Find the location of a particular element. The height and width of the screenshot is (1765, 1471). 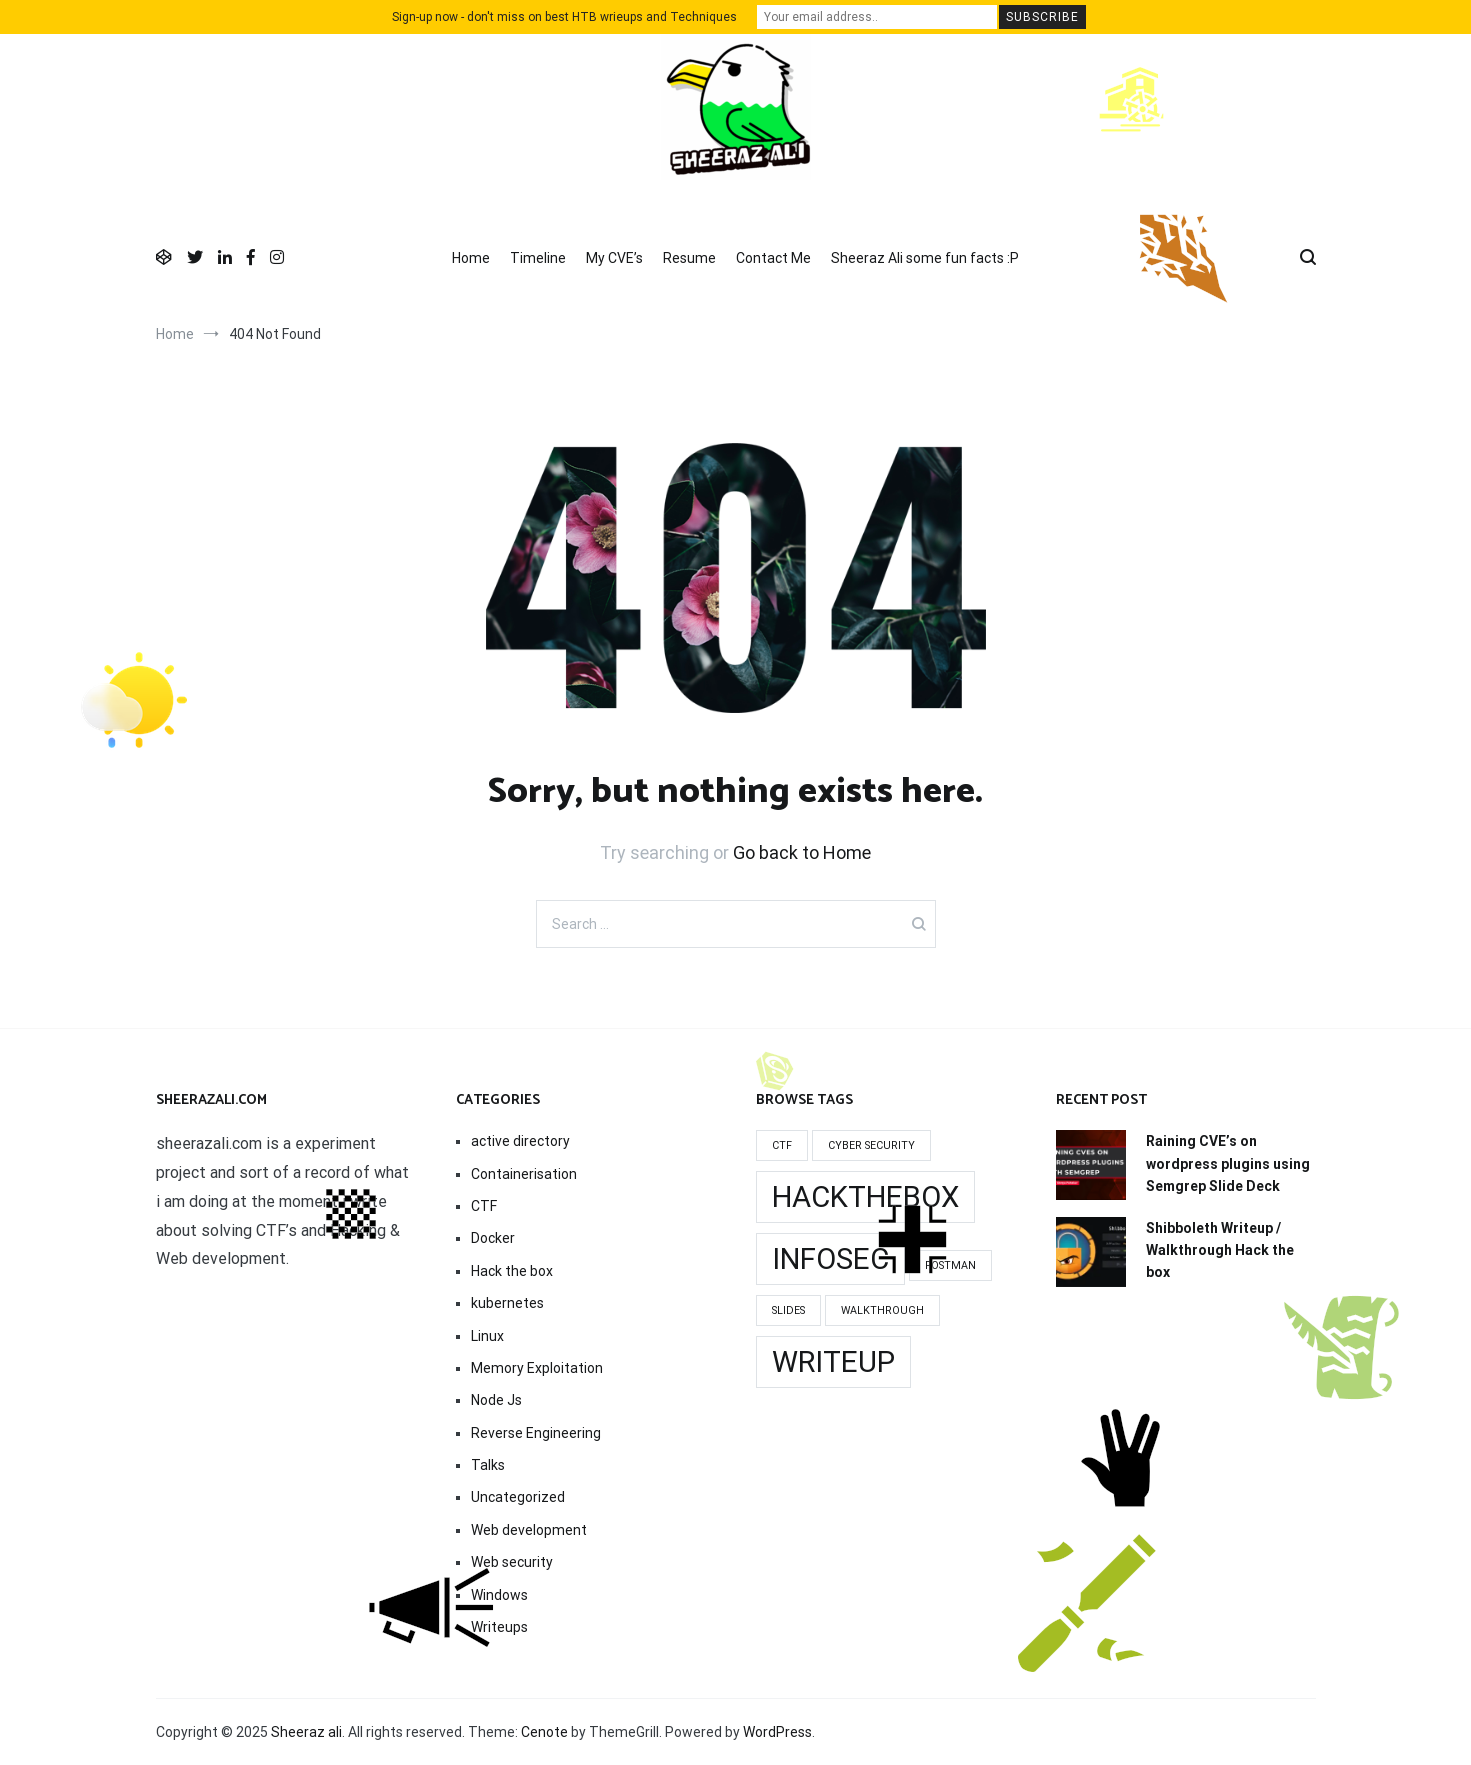

german military history faction or unit marker in a strategy game is located at coordinates (912, 1239).